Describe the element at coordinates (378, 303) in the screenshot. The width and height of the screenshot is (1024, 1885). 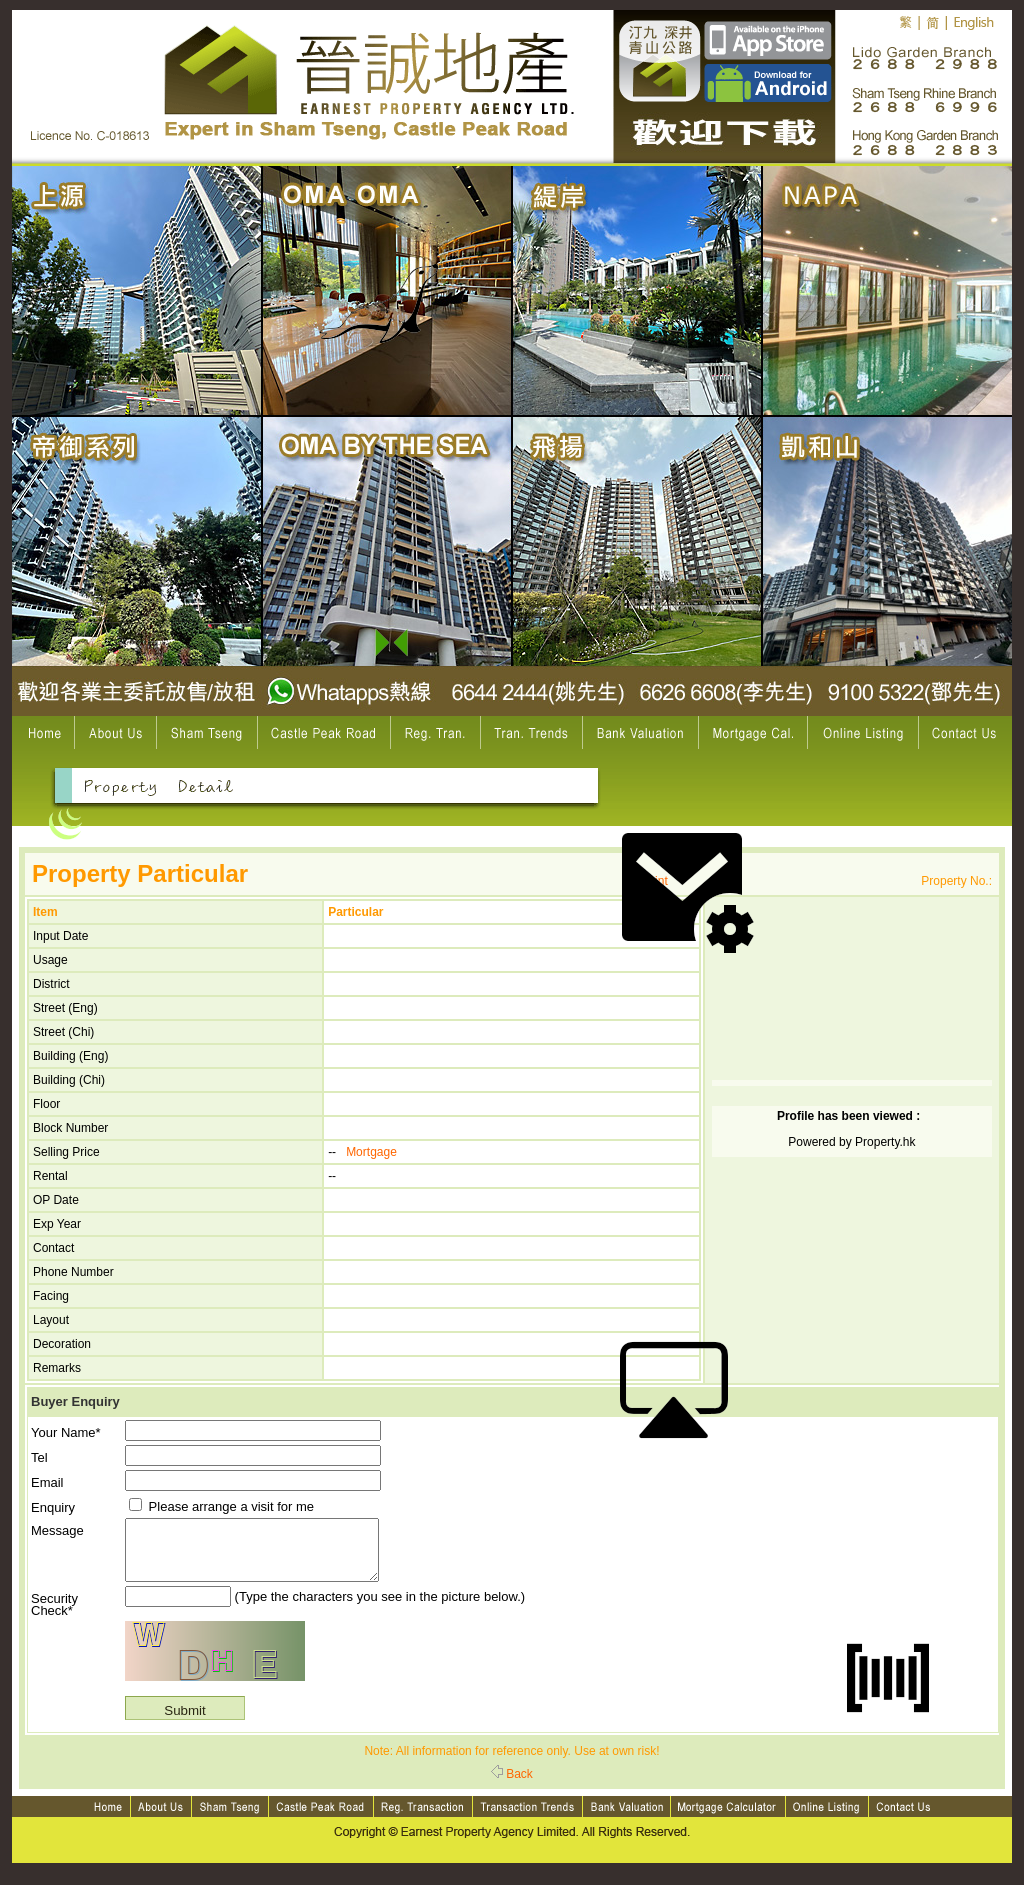
I see `mariadb foundation logo` at that location.